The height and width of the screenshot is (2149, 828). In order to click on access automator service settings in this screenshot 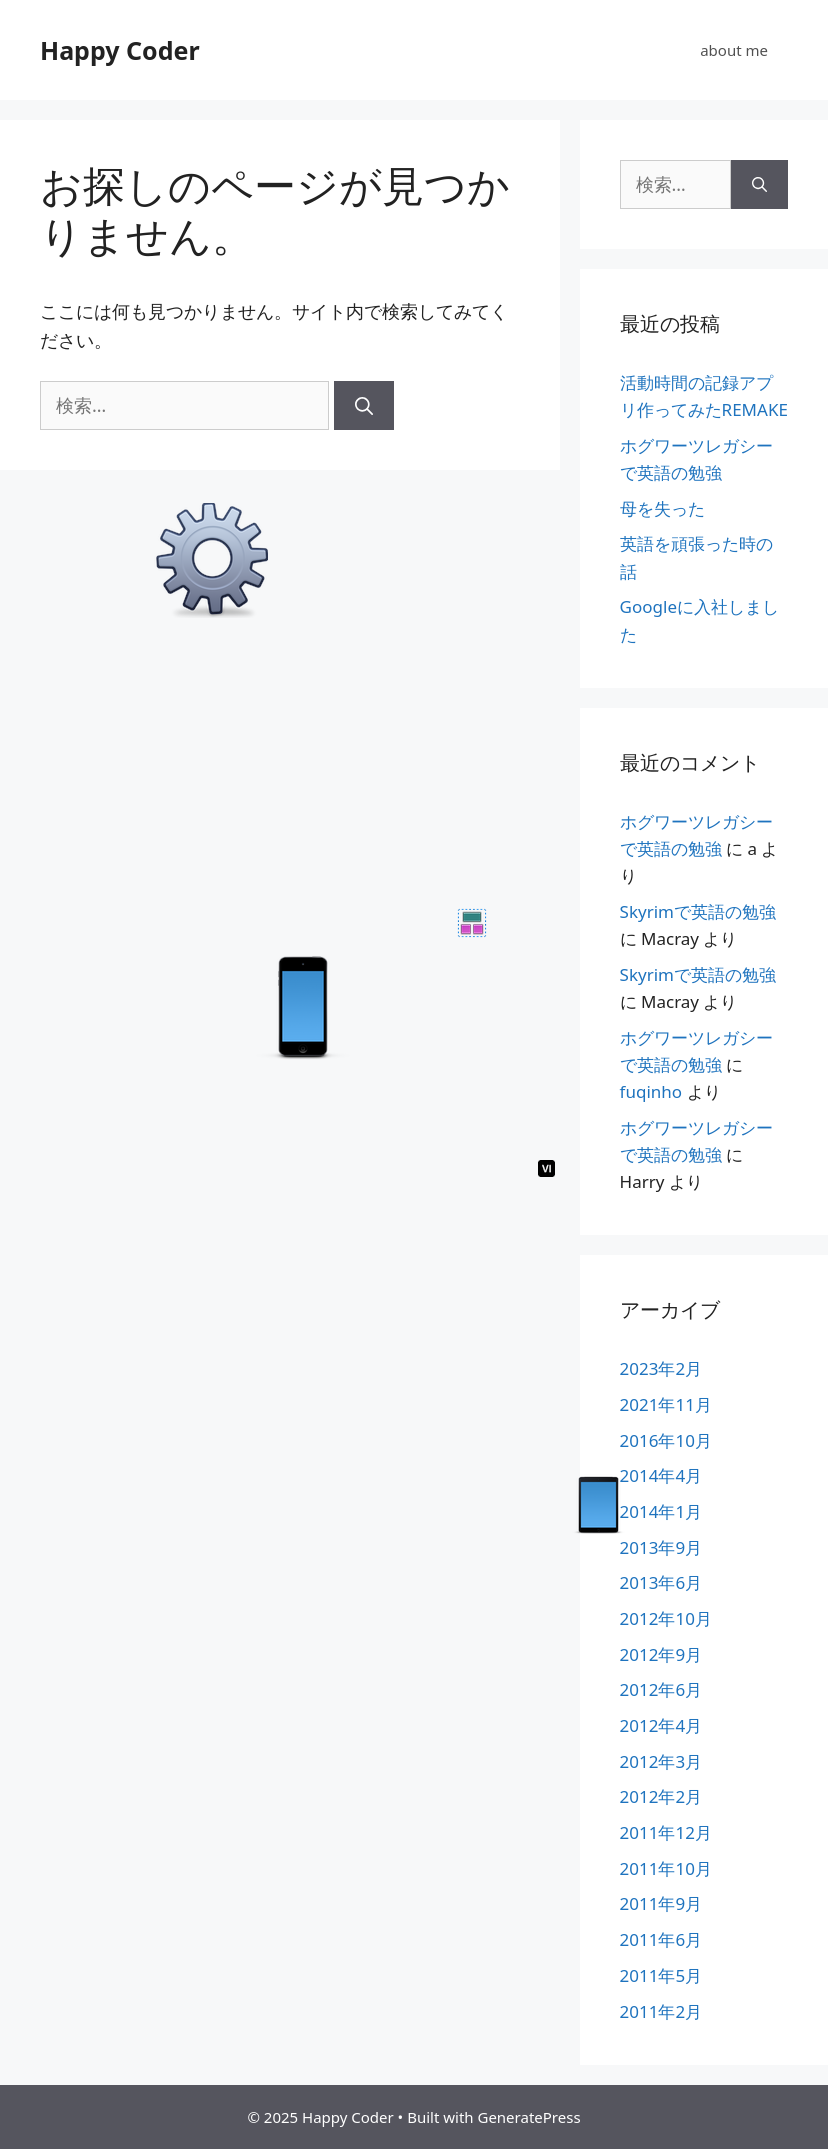, I will do `click(210, 560)`.